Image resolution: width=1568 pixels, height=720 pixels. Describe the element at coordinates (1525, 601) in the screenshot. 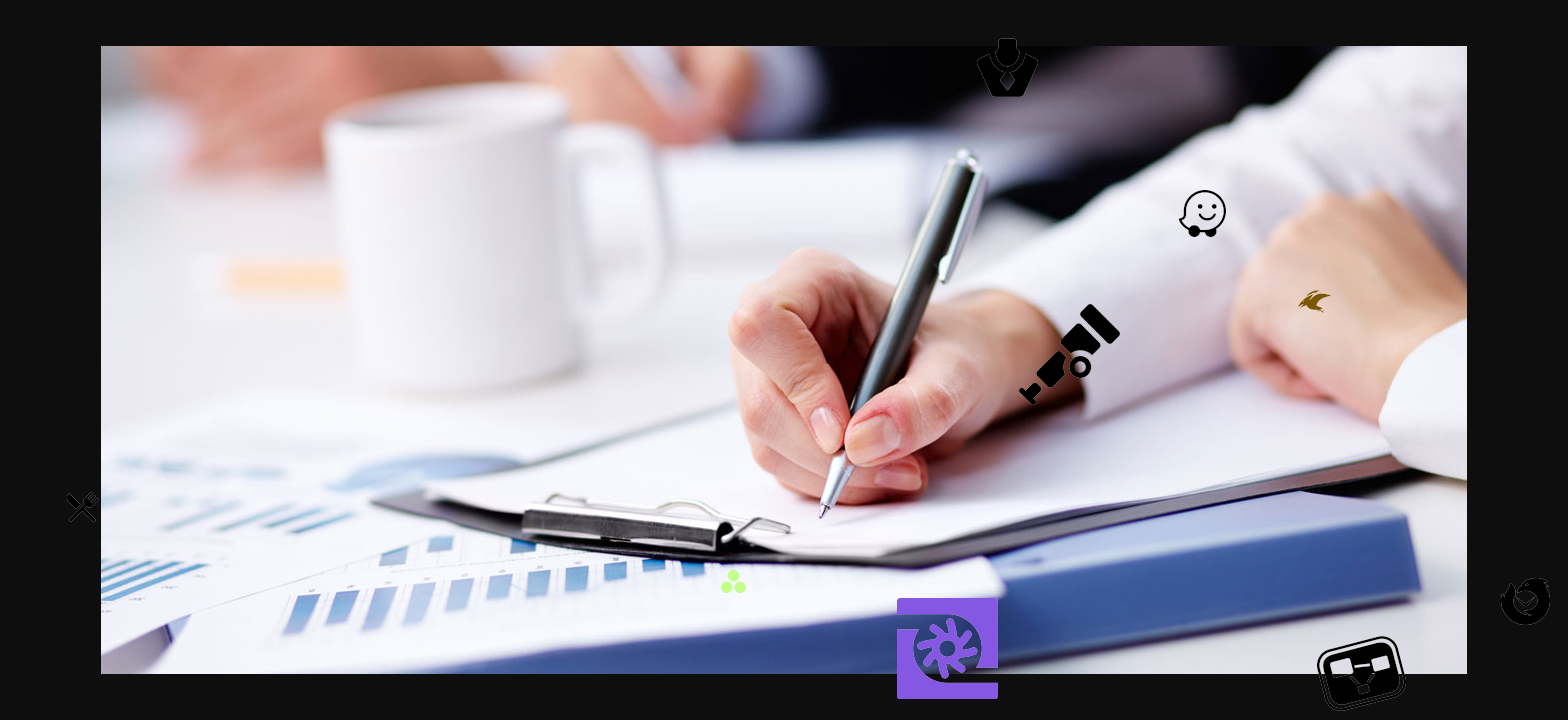

I see `open Mozilla Thunderbird email client` at that location.